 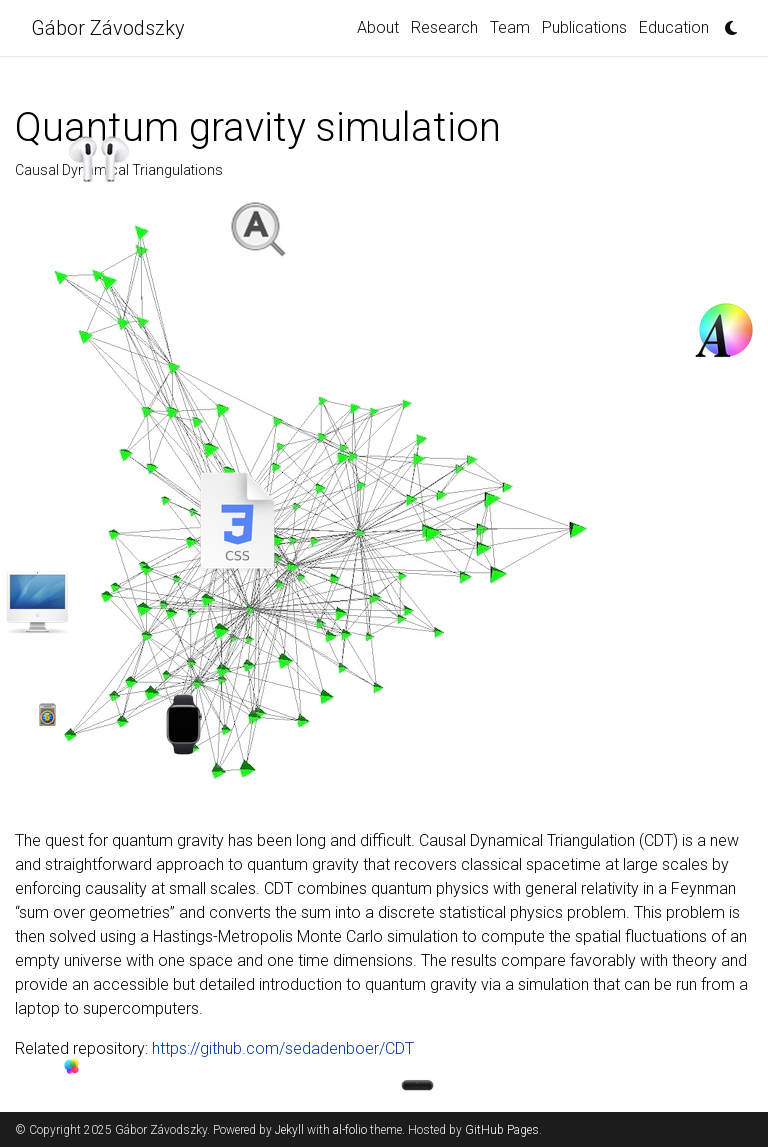 What do you see at coordinates (37, 598) in the screenshot?
I see `represents an iMac desktop computer` at bounding box center [37, 598].